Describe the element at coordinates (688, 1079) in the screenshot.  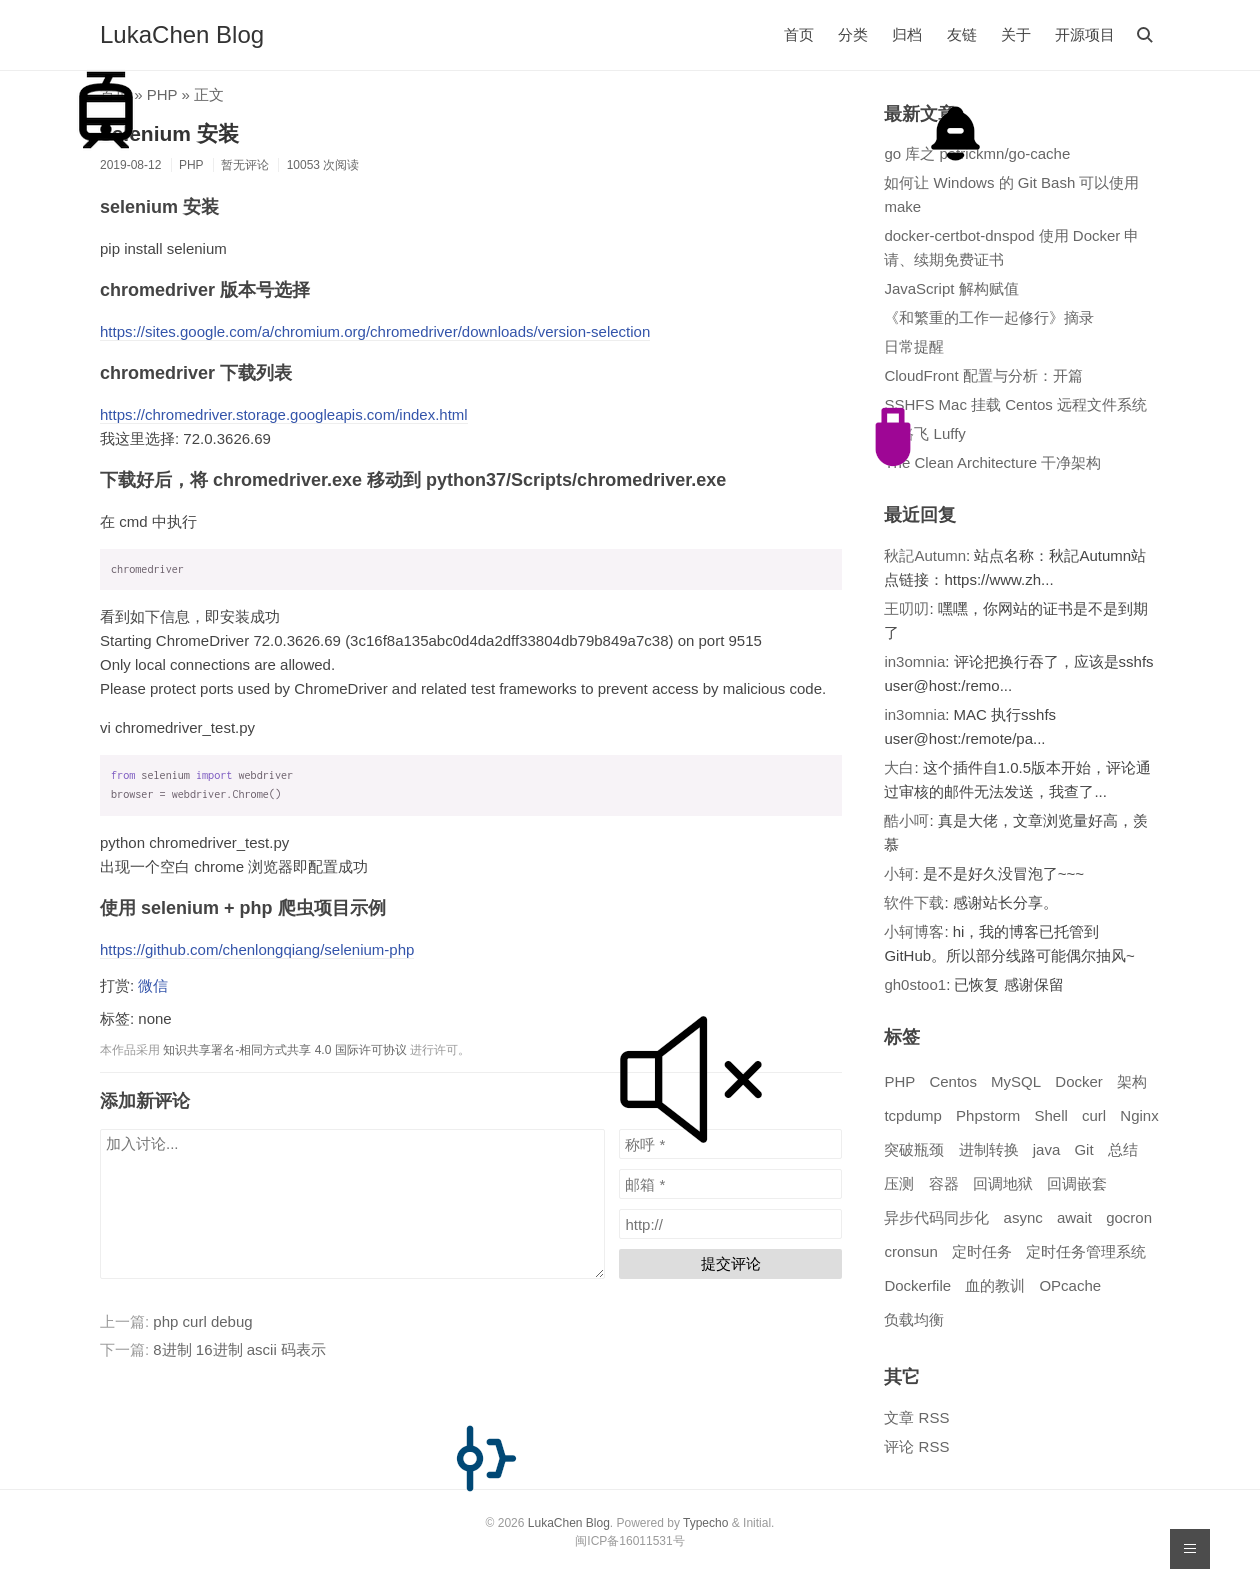
I see `mute audio or sound` at that location.